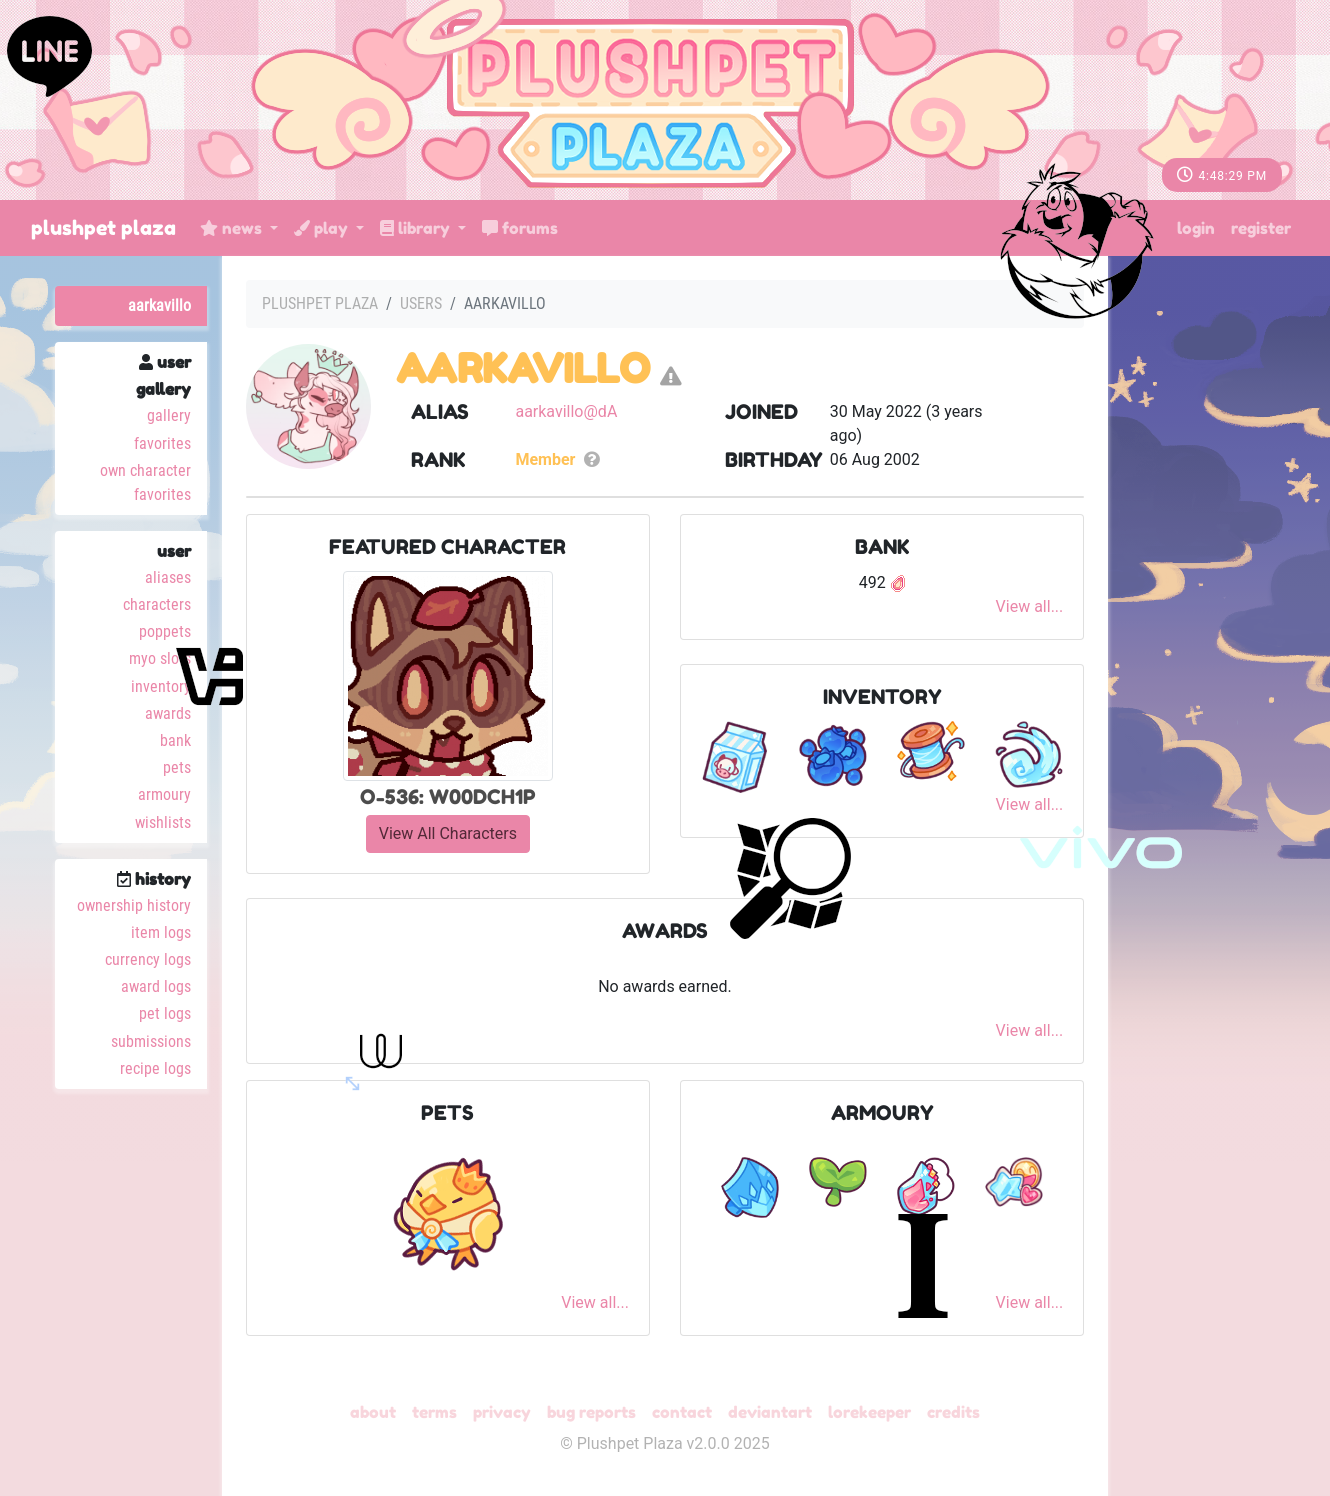  Describe the element at coordinates (352, 1083) in the screenshot. I see `expand content to full screen` at that location.